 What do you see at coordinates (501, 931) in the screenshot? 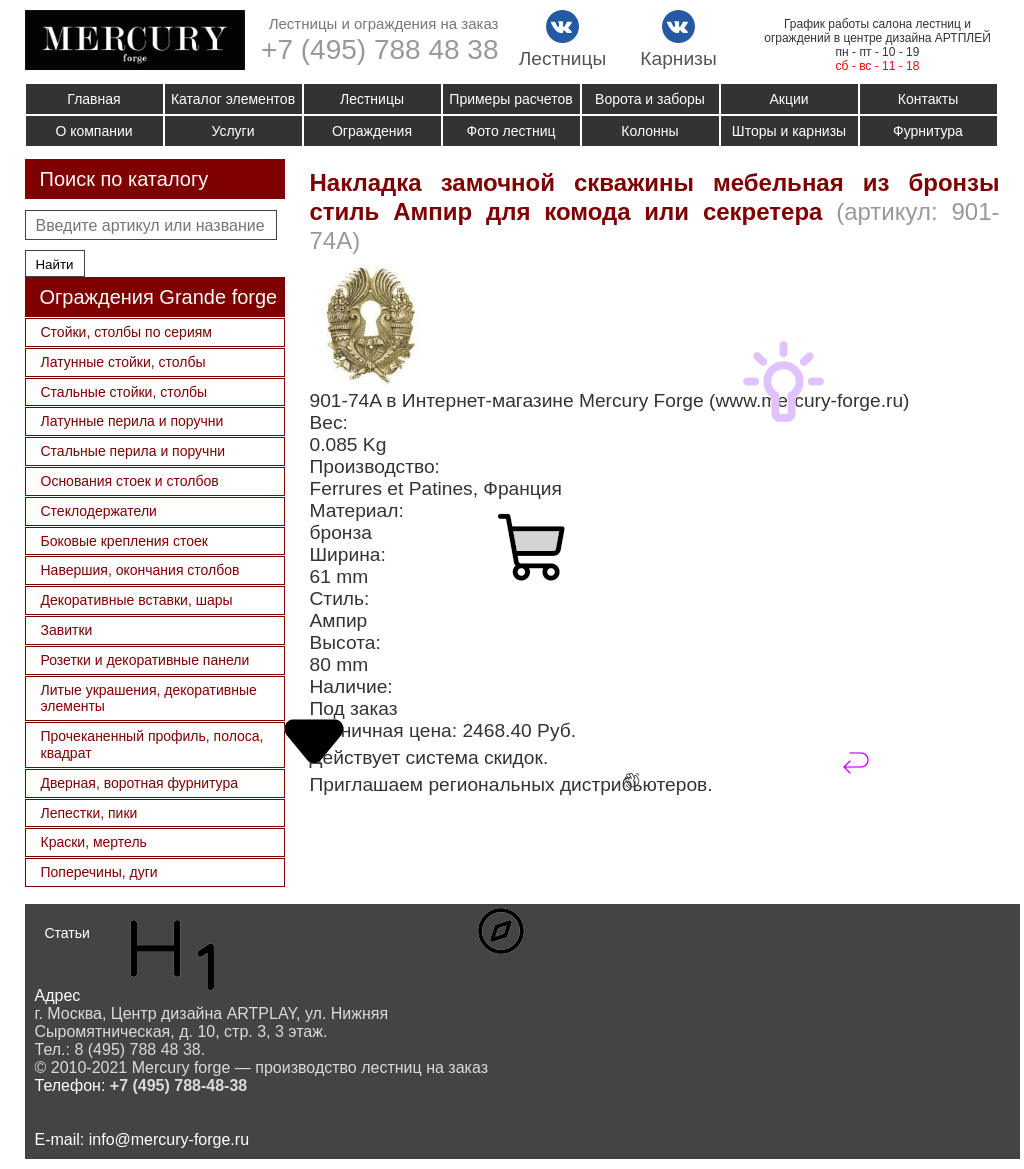
I see `access navigation or directional features` at bounding box center [501, 931].